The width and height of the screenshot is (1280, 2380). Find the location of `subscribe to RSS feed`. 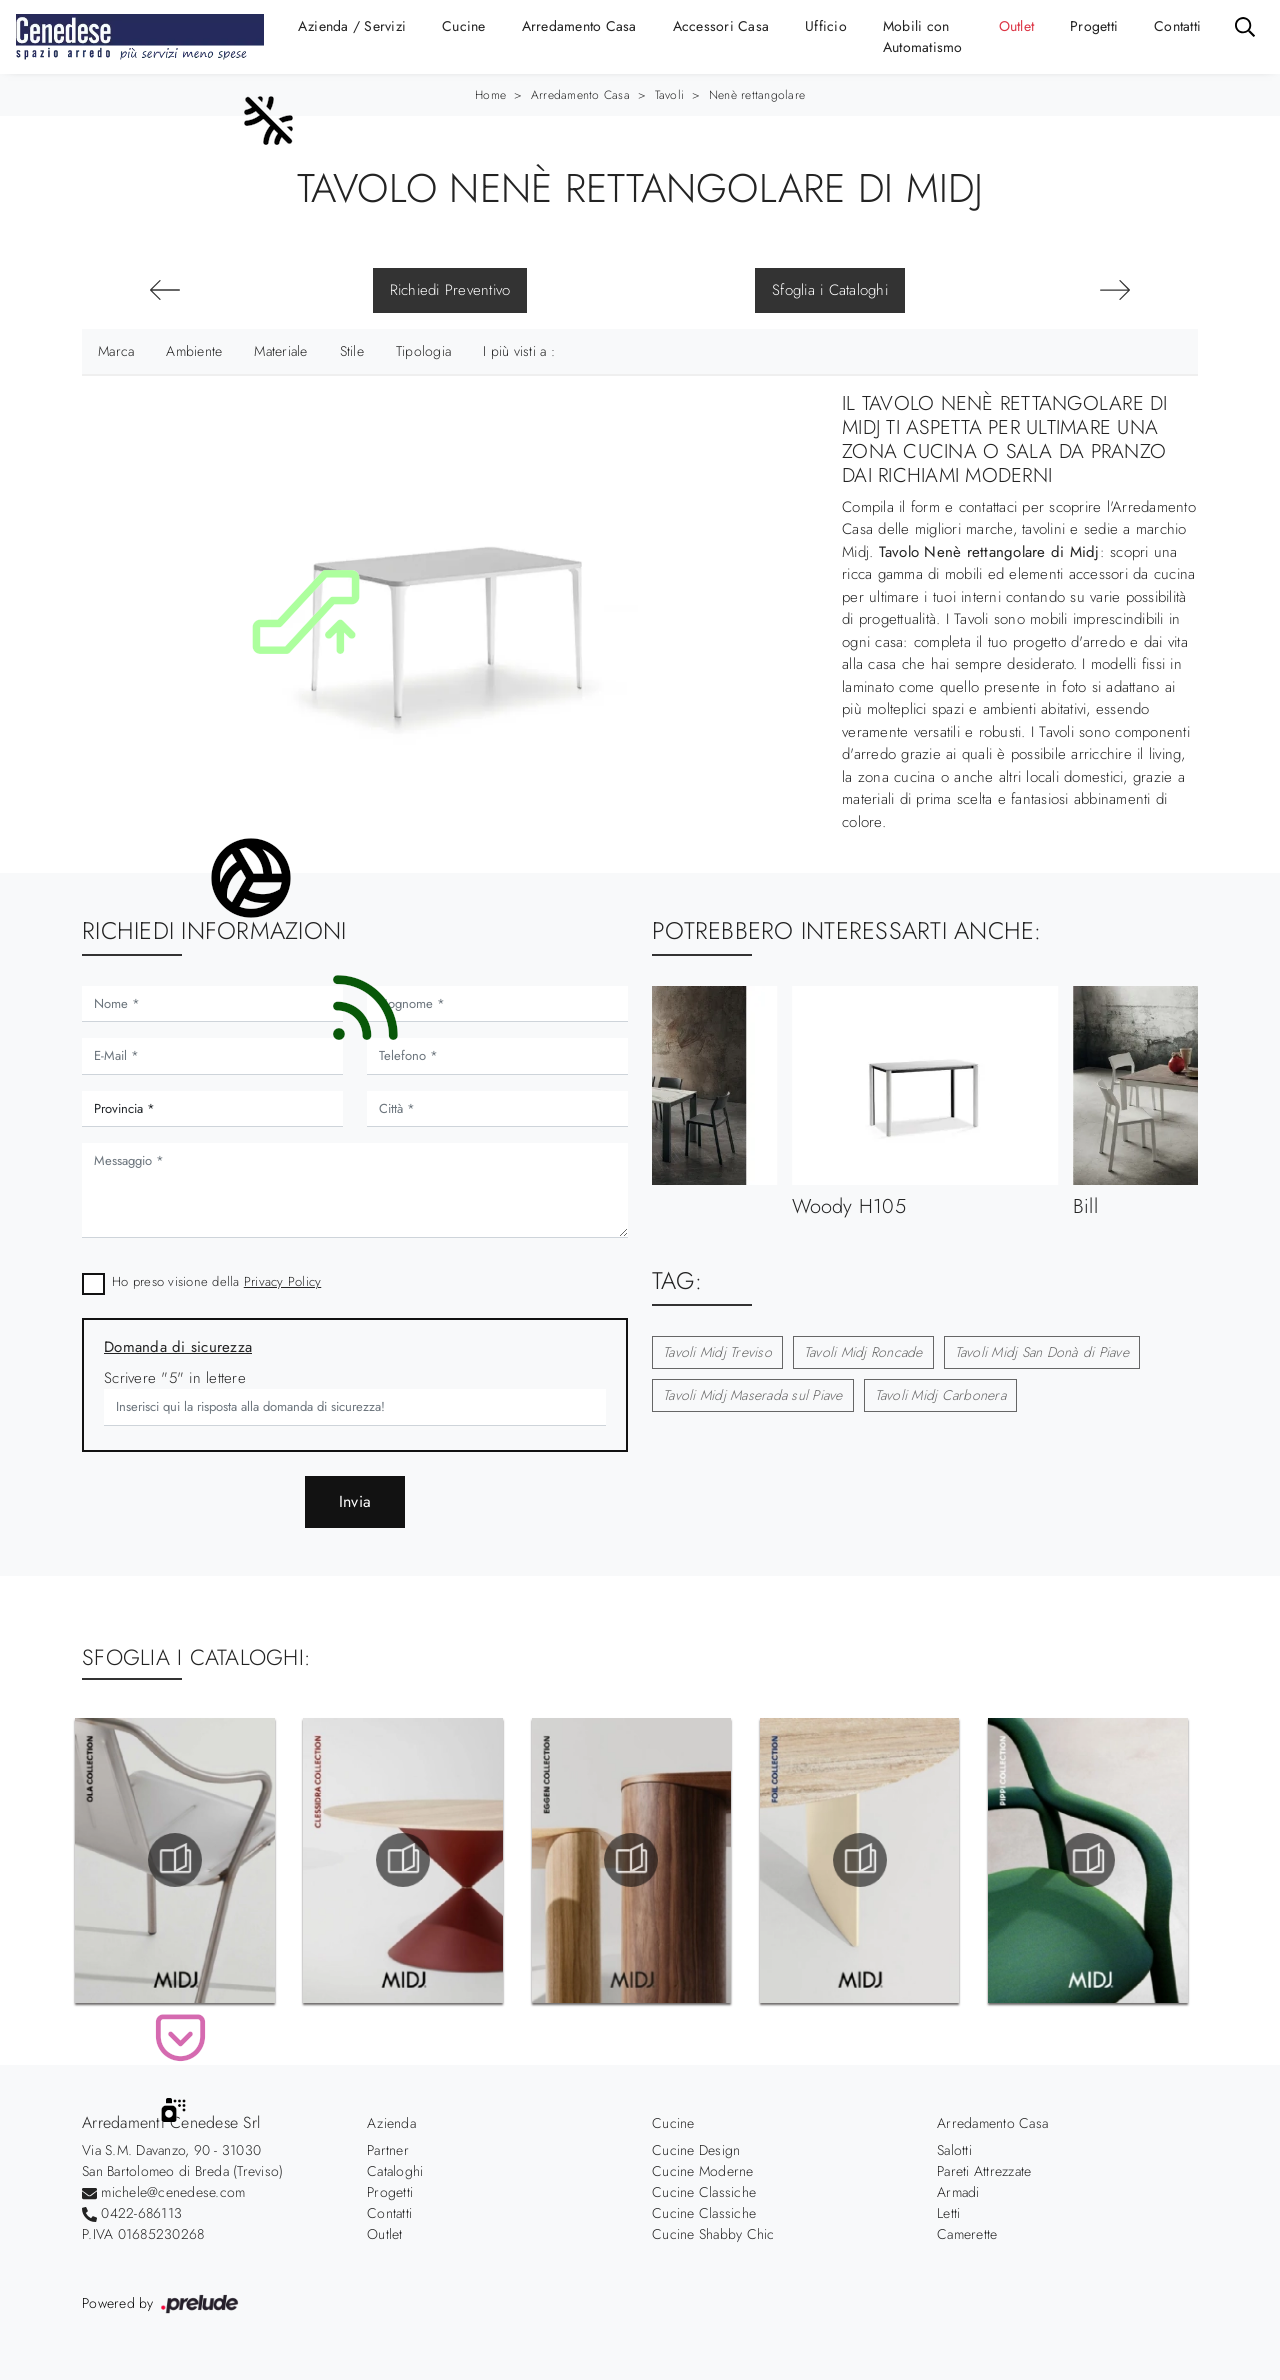

subscribe to RSS feed is located at coordinates (361, 1012).